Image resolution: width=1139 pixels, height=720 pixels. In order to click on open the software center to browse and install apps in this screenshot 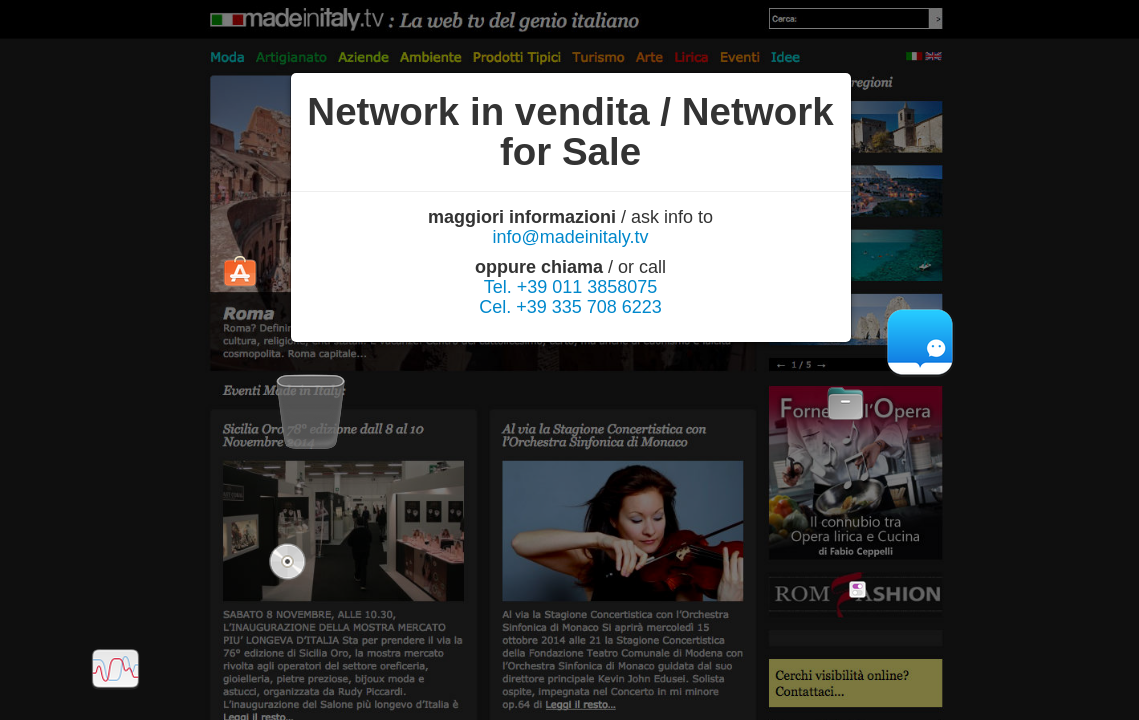, I will do `click(240, 273)`.